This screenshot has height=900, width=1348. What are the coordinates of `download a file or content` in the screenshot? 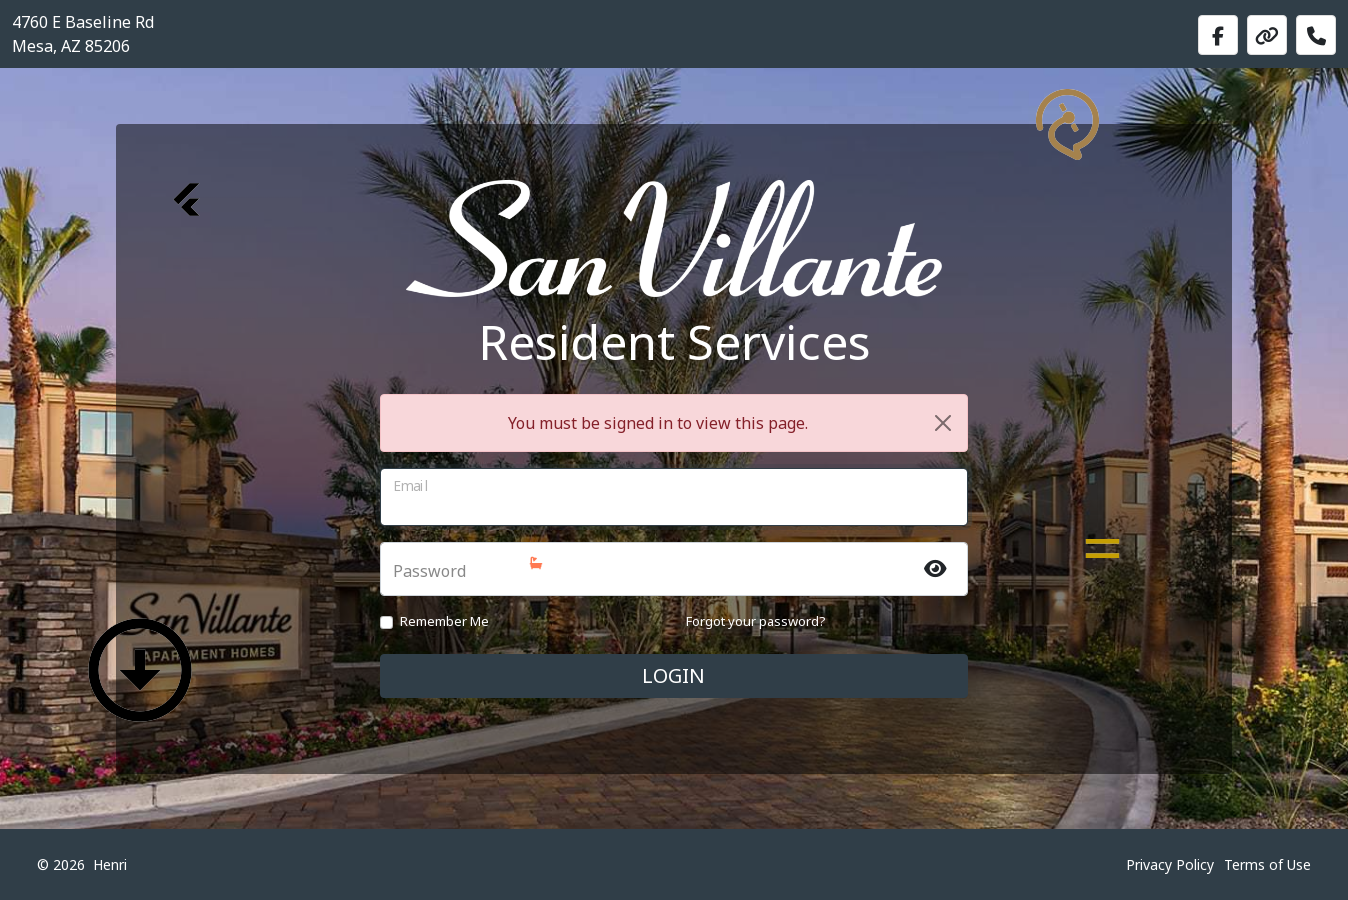 It's located at (140, 670).